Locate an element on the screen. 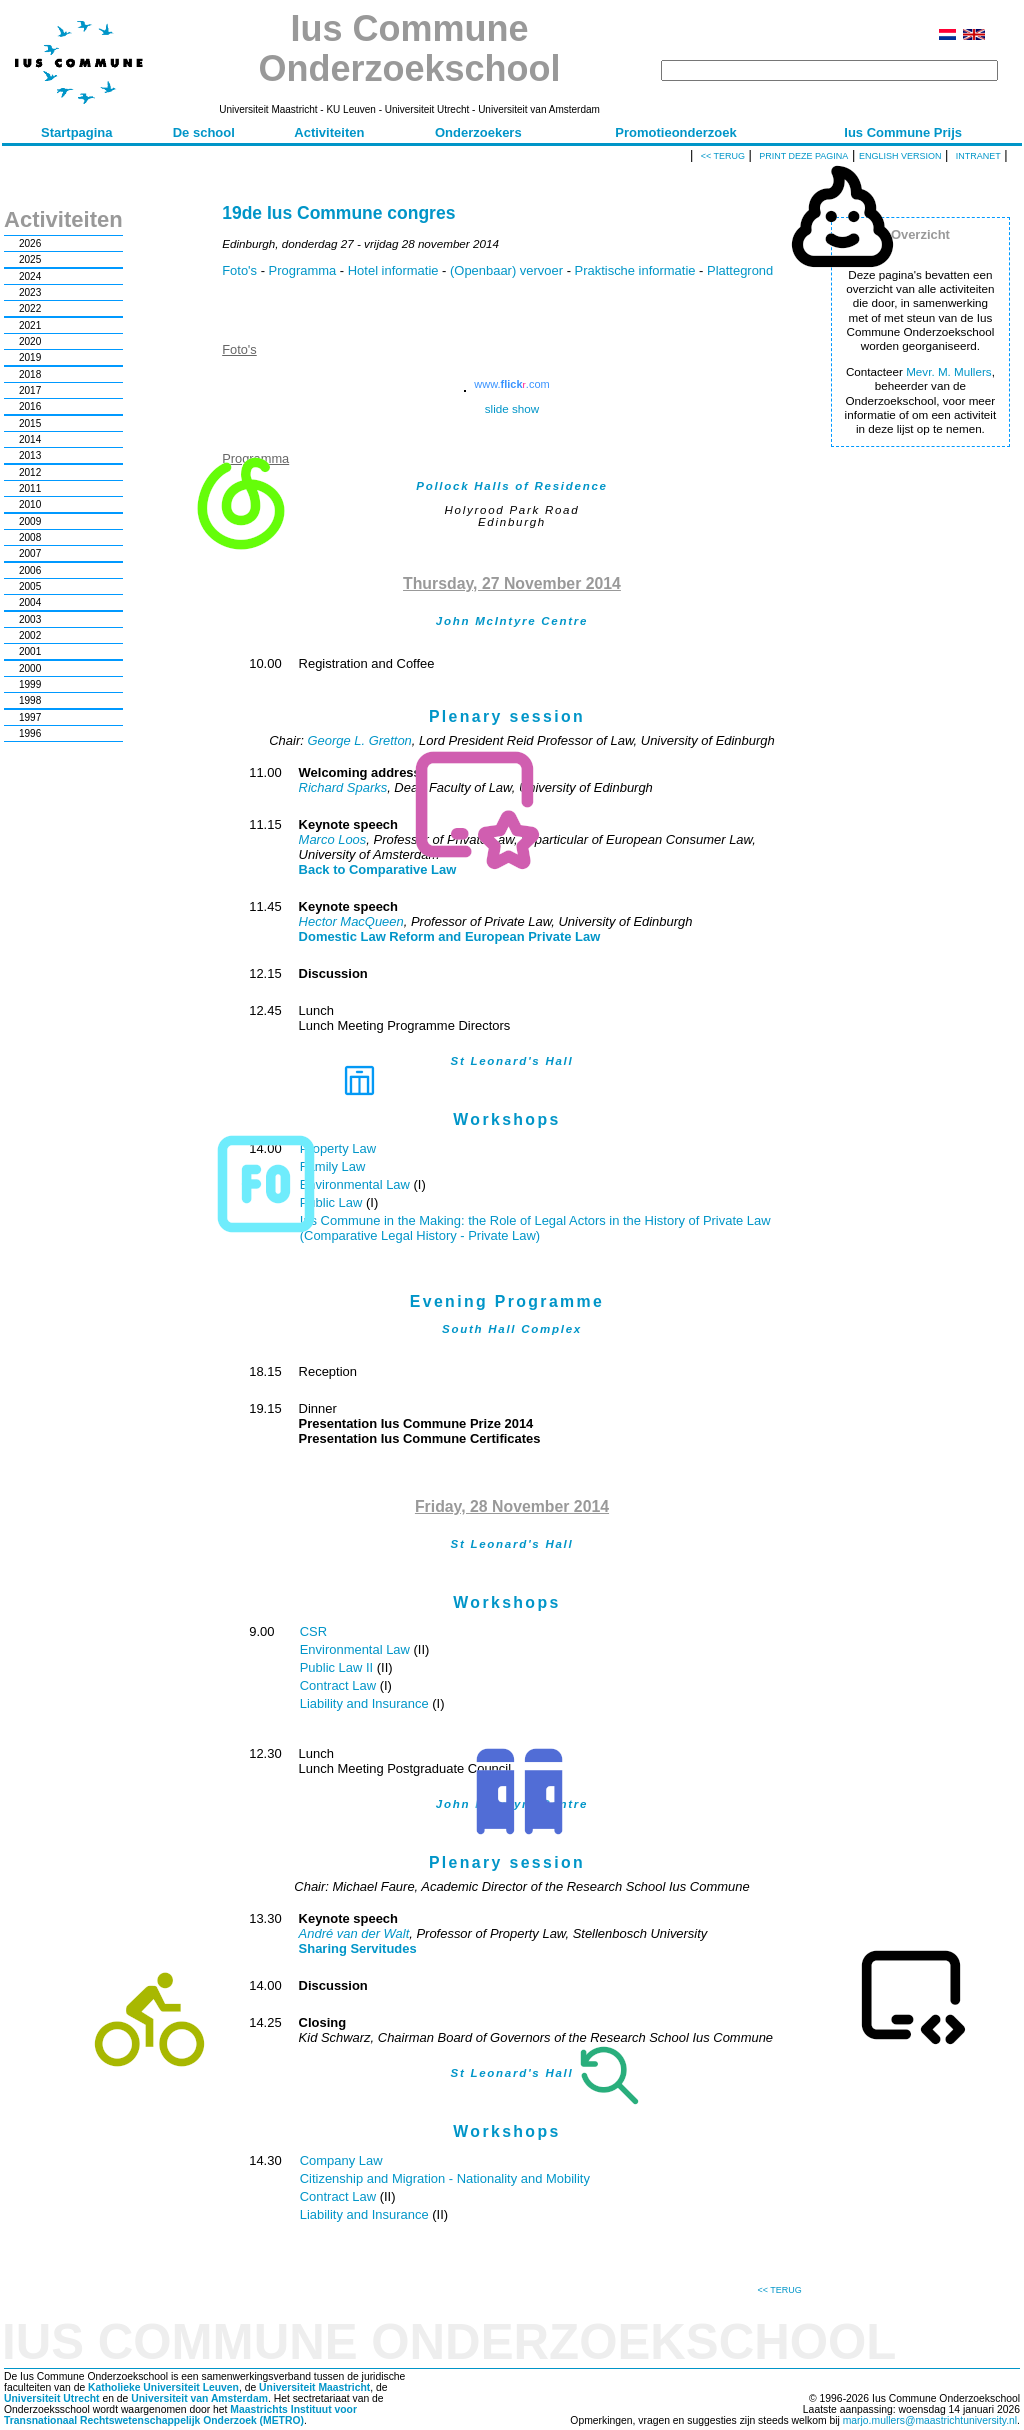 Image resolution: width=1024 pixels, height=2430 pixels. add a poop emoji reaction is located at coordinates (842, 216).